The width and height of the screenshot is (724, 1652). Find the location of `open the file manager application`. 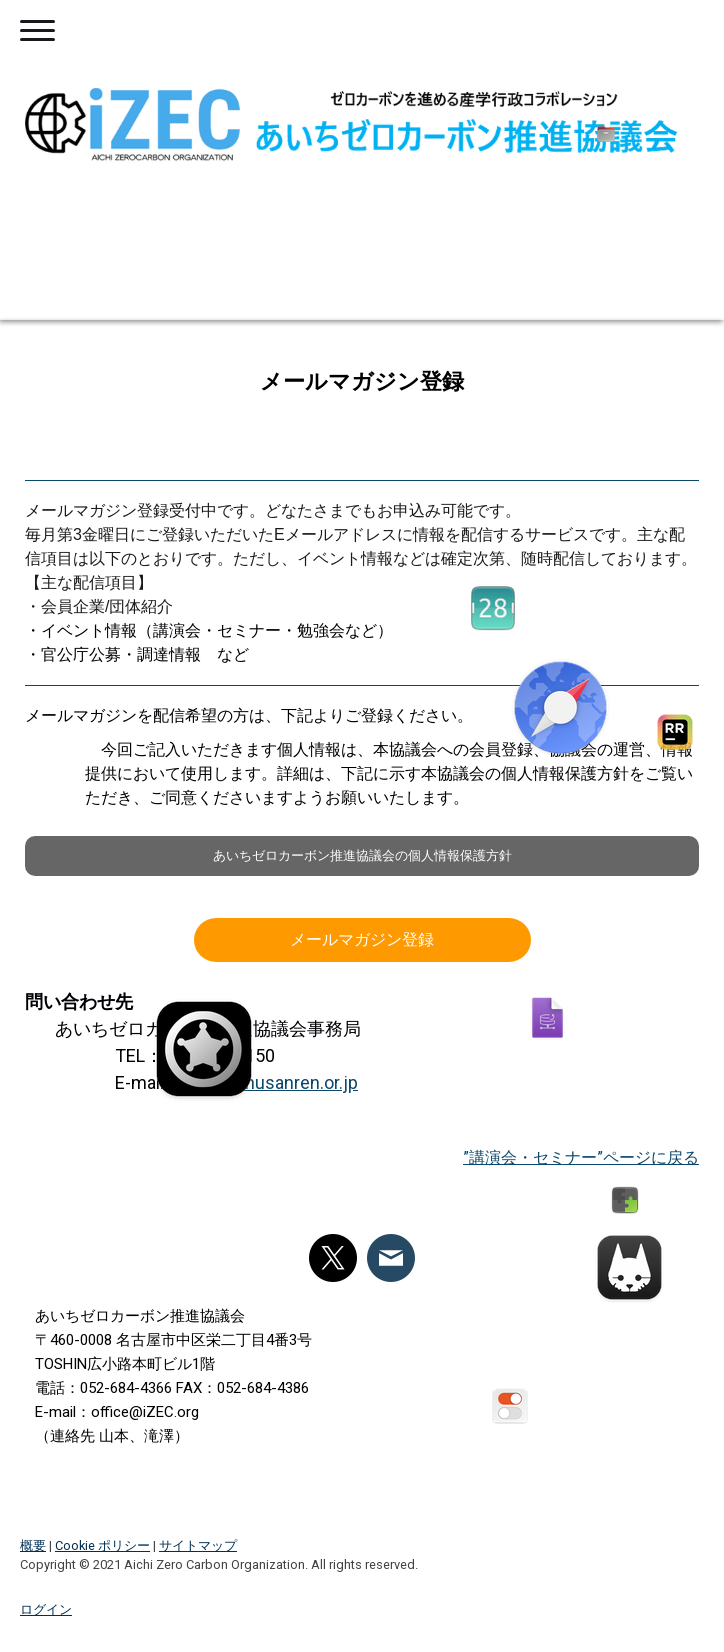

open the file manager application is located at coordinates (606, 134).